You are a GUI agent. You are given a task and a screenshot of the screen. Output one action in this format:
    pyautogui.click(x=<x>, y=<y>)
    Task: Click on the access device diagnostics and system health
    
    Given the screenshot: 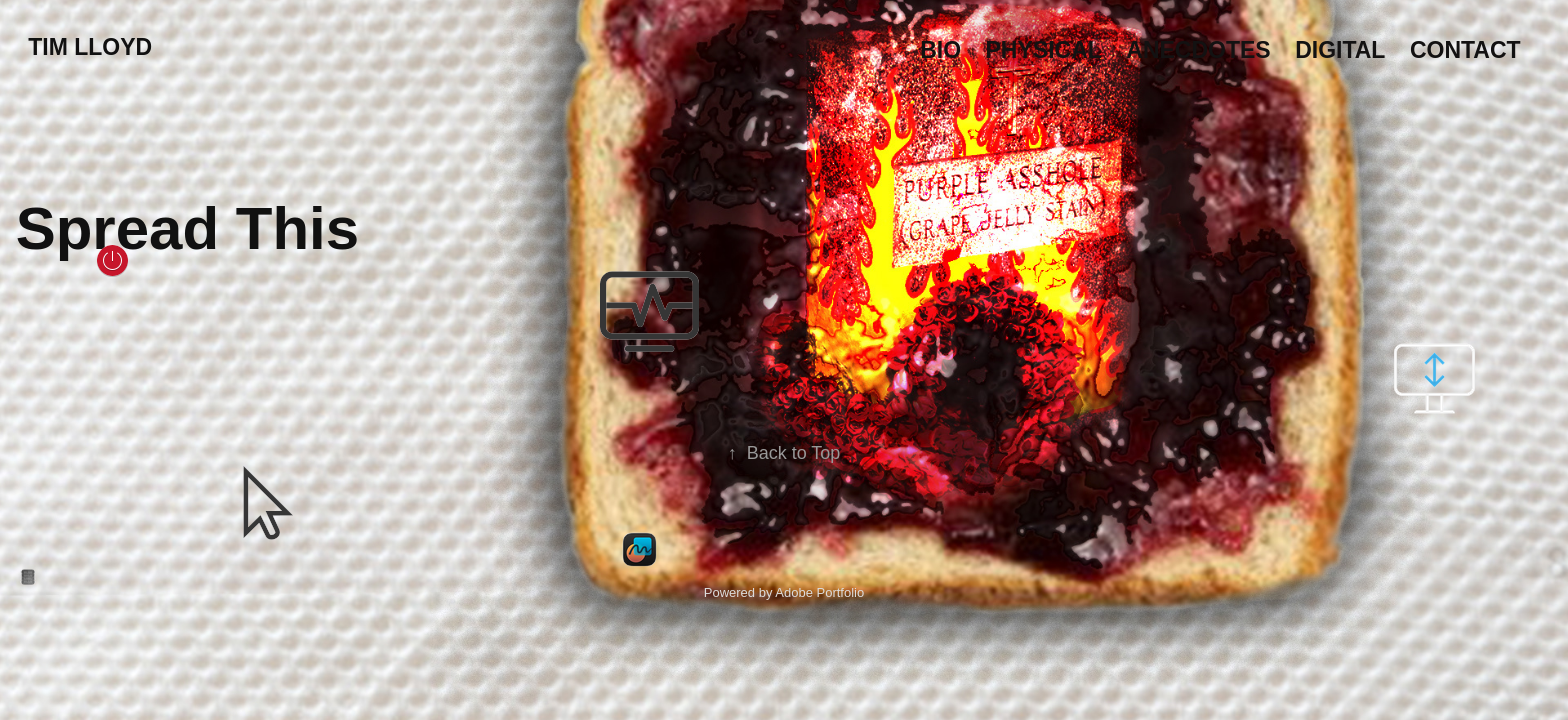 What is the action you would take?
    pyautogui.click(x=649, y=308)
    